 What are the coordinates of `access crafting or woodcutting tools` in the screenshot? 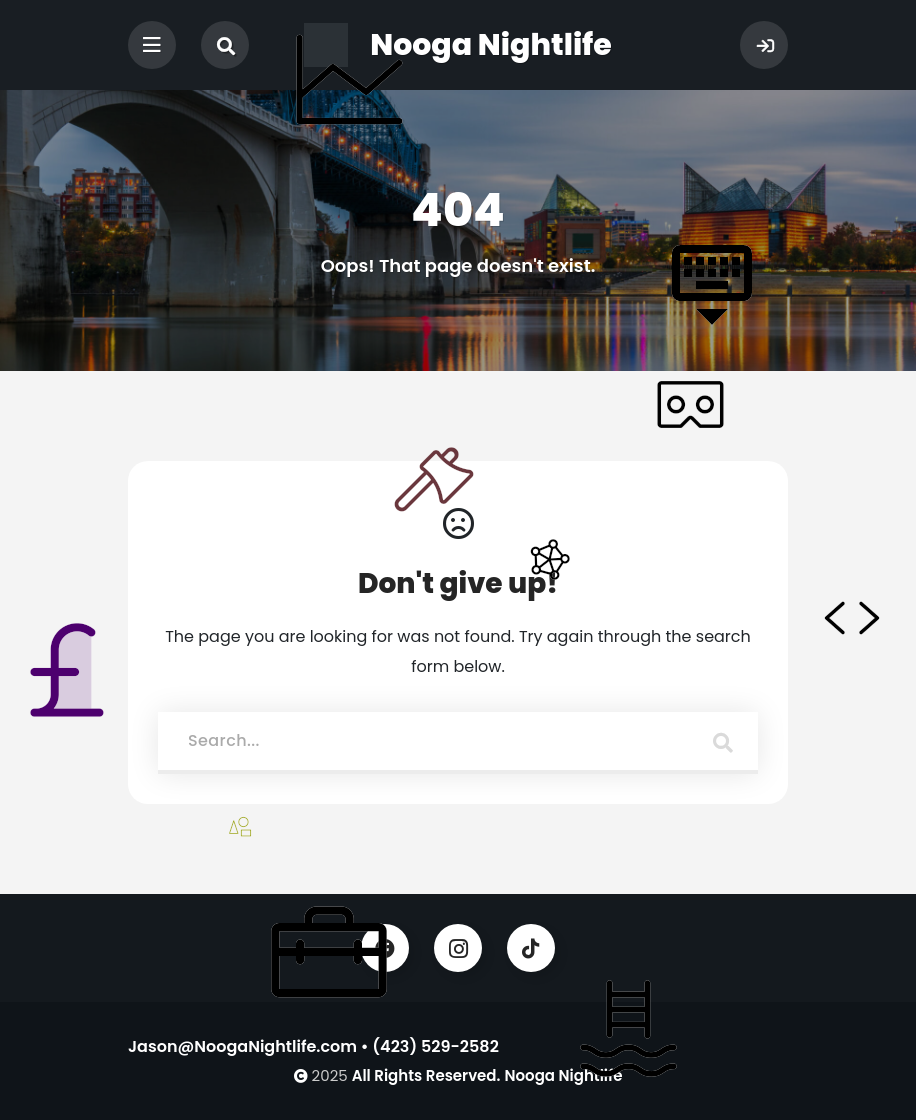 It's located at (434, 482).